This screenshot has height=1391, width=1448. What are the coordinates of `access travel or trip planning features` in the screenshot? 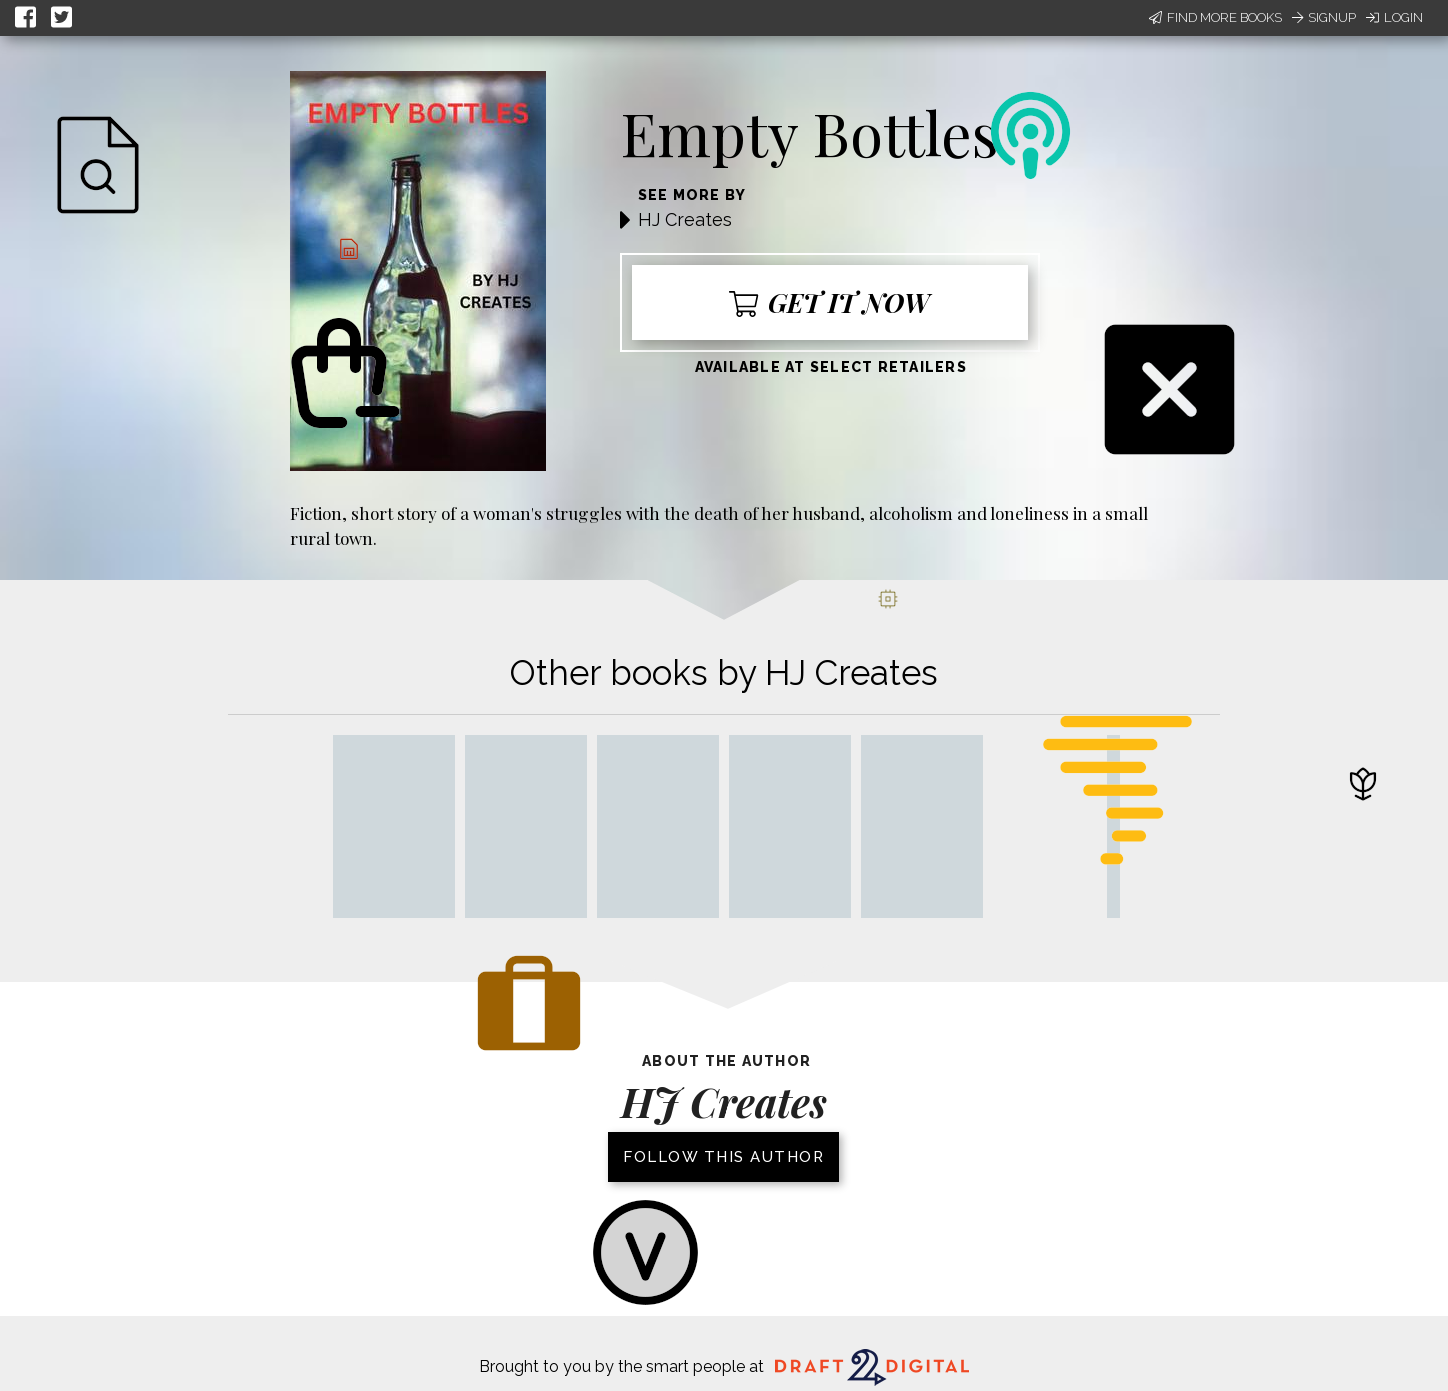 It's located at (529, 1007).